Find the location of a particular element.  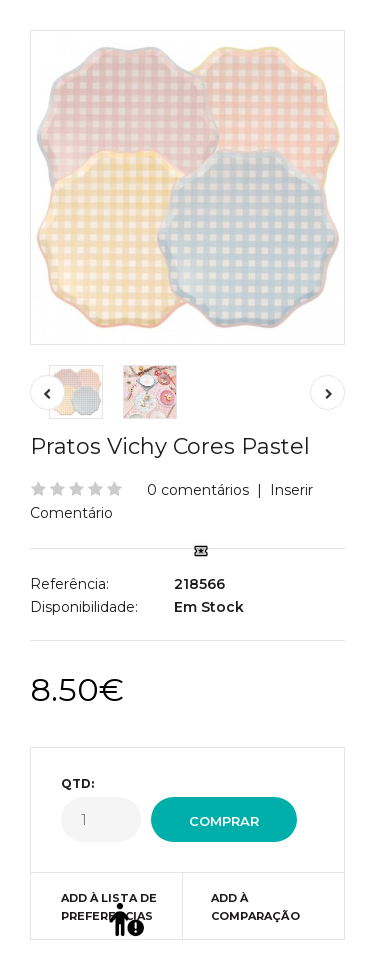

user account requires attention is located at coordinates (125, 919).